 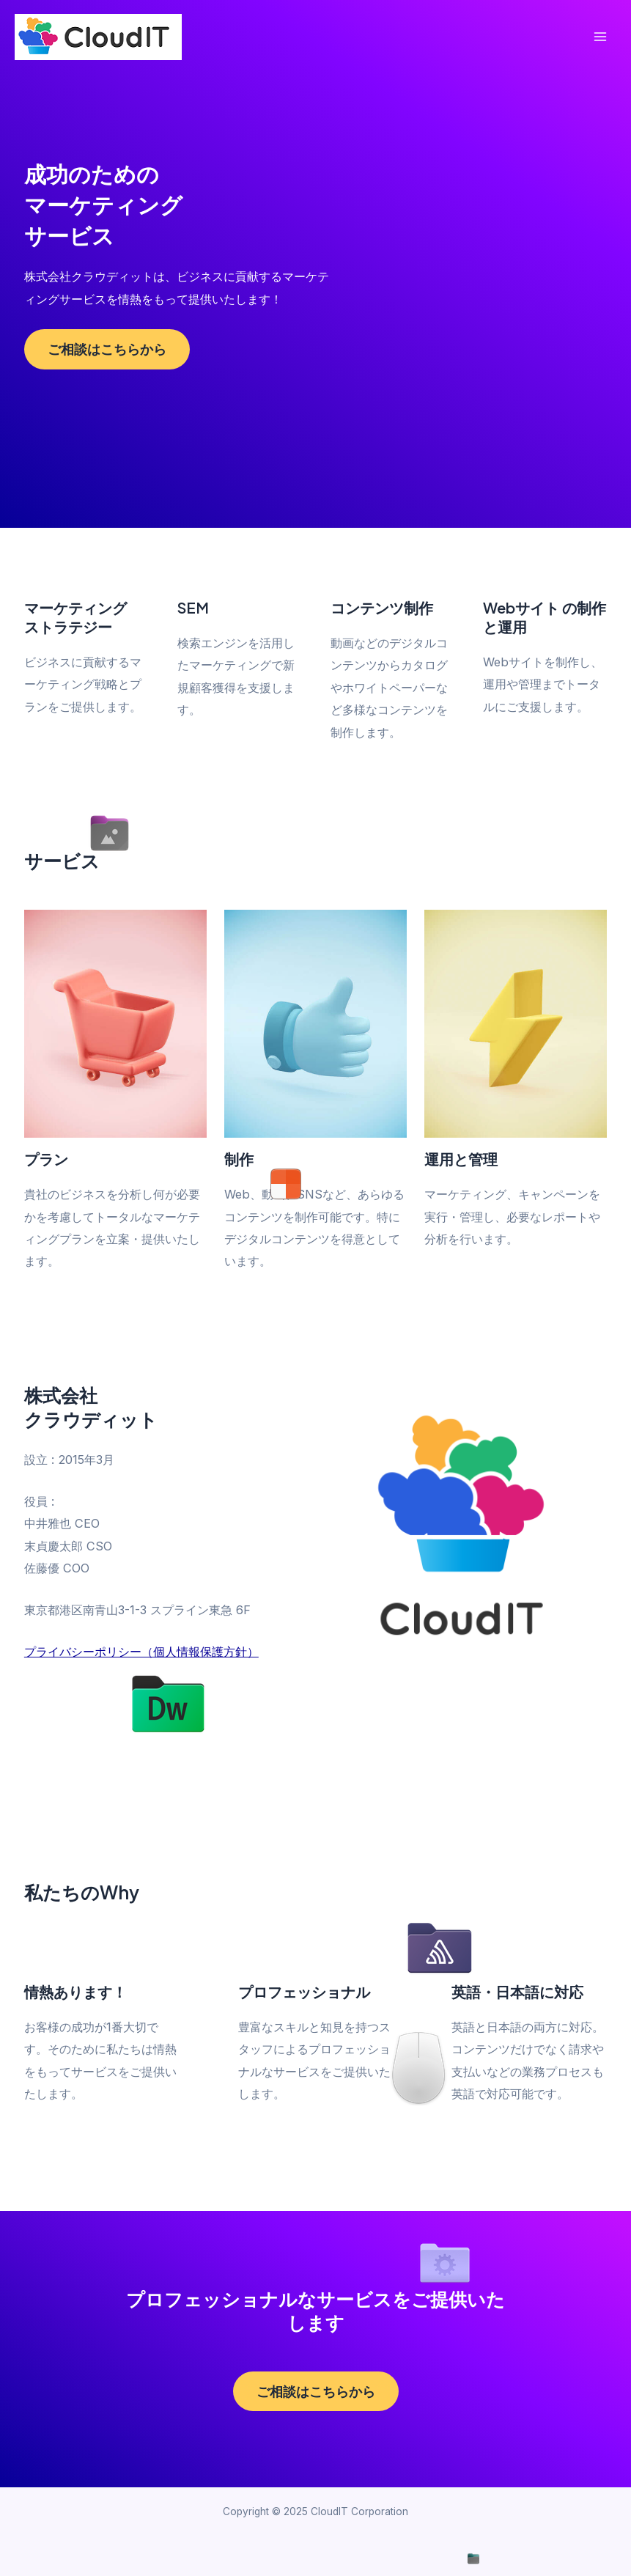 I want to click on folder containing sentry error monitoring projects, so click(x=439, y=1949).